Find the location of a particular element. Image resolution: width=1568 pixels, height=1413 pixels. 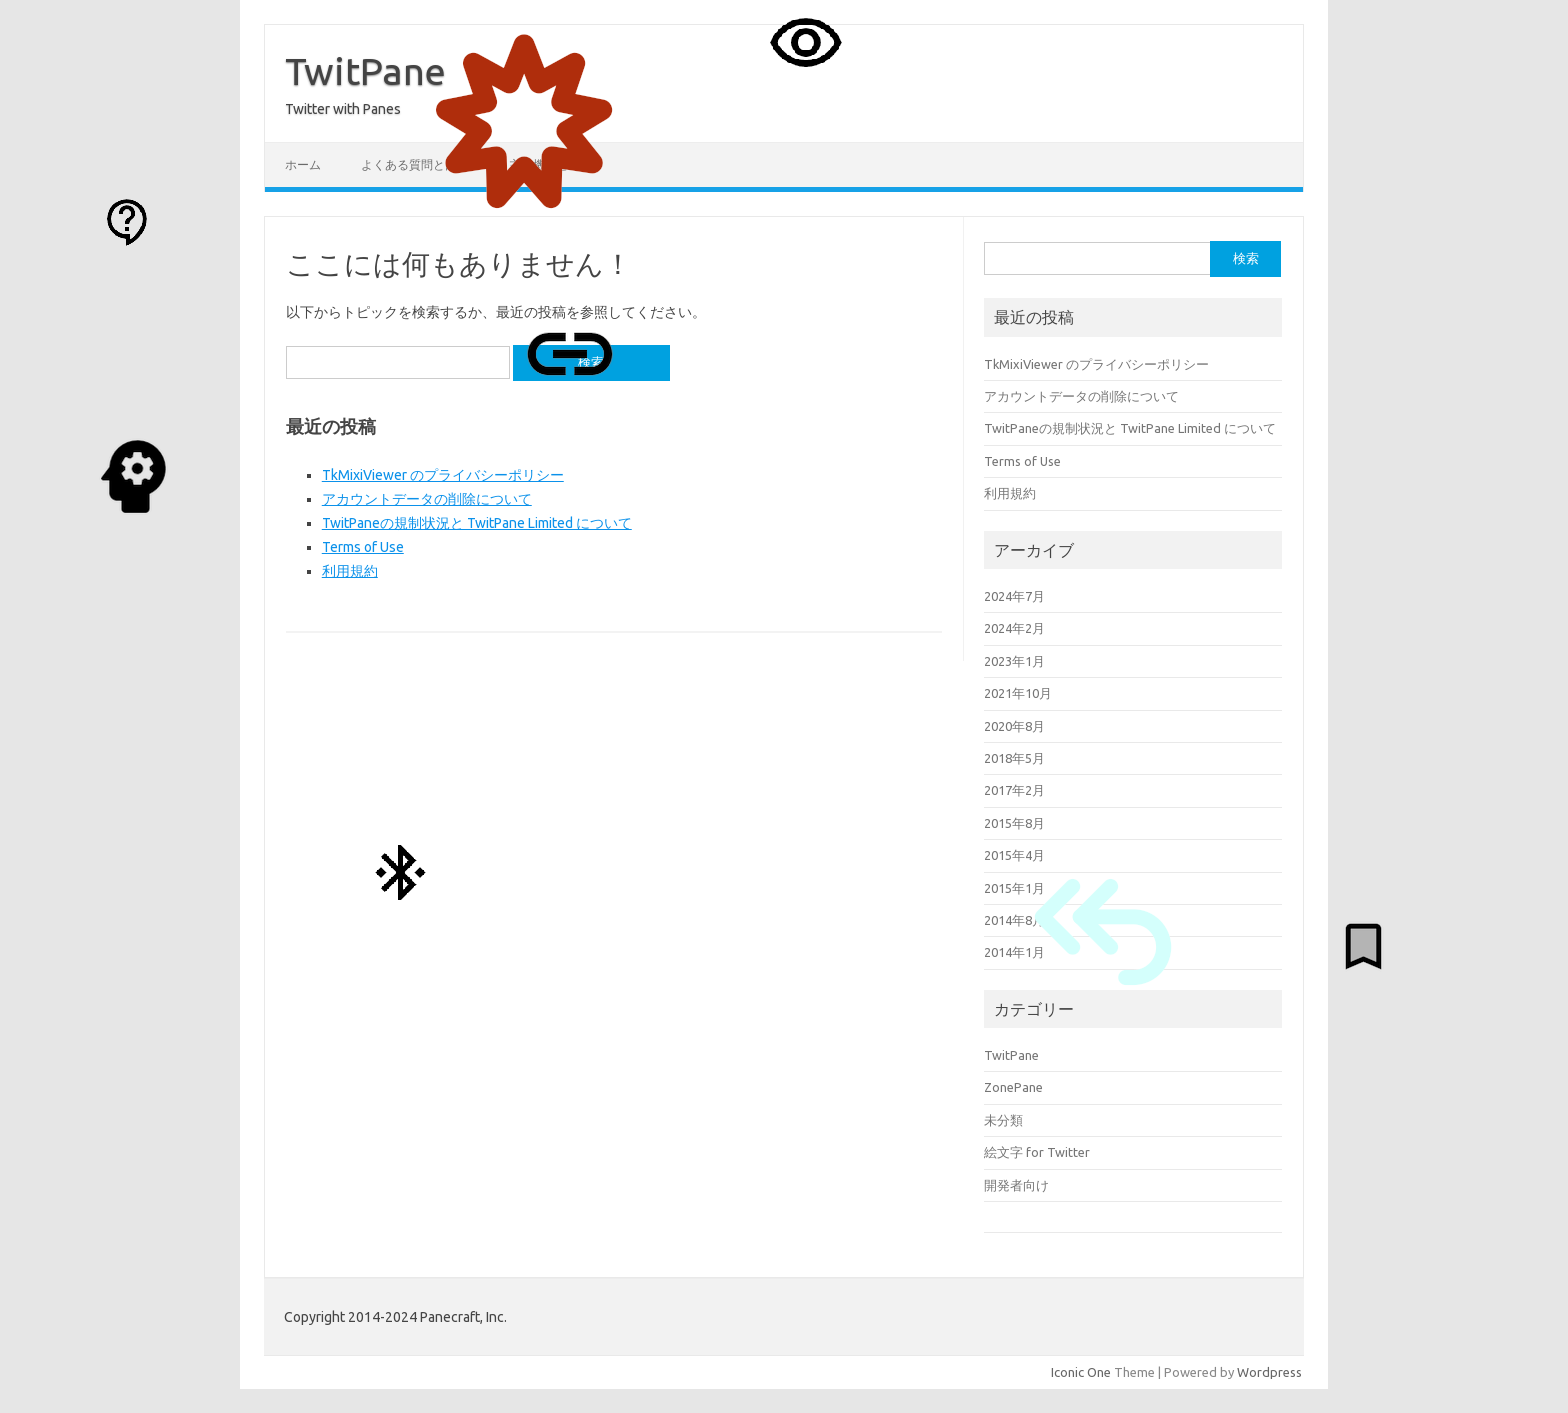

access mental health or mindfulness features is located at coordinates (133, 476).